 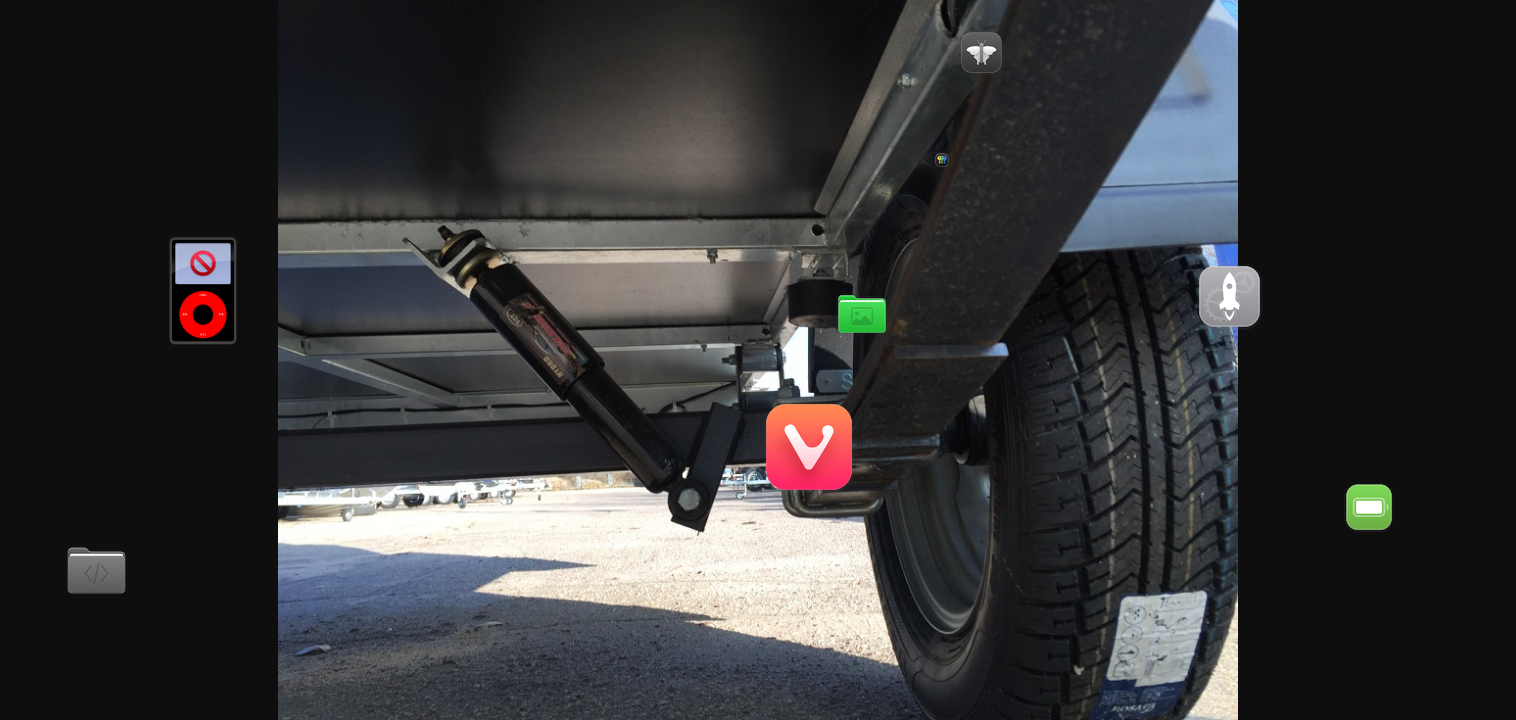 I want to click on open the passwords app, so click(x=942, y=160).